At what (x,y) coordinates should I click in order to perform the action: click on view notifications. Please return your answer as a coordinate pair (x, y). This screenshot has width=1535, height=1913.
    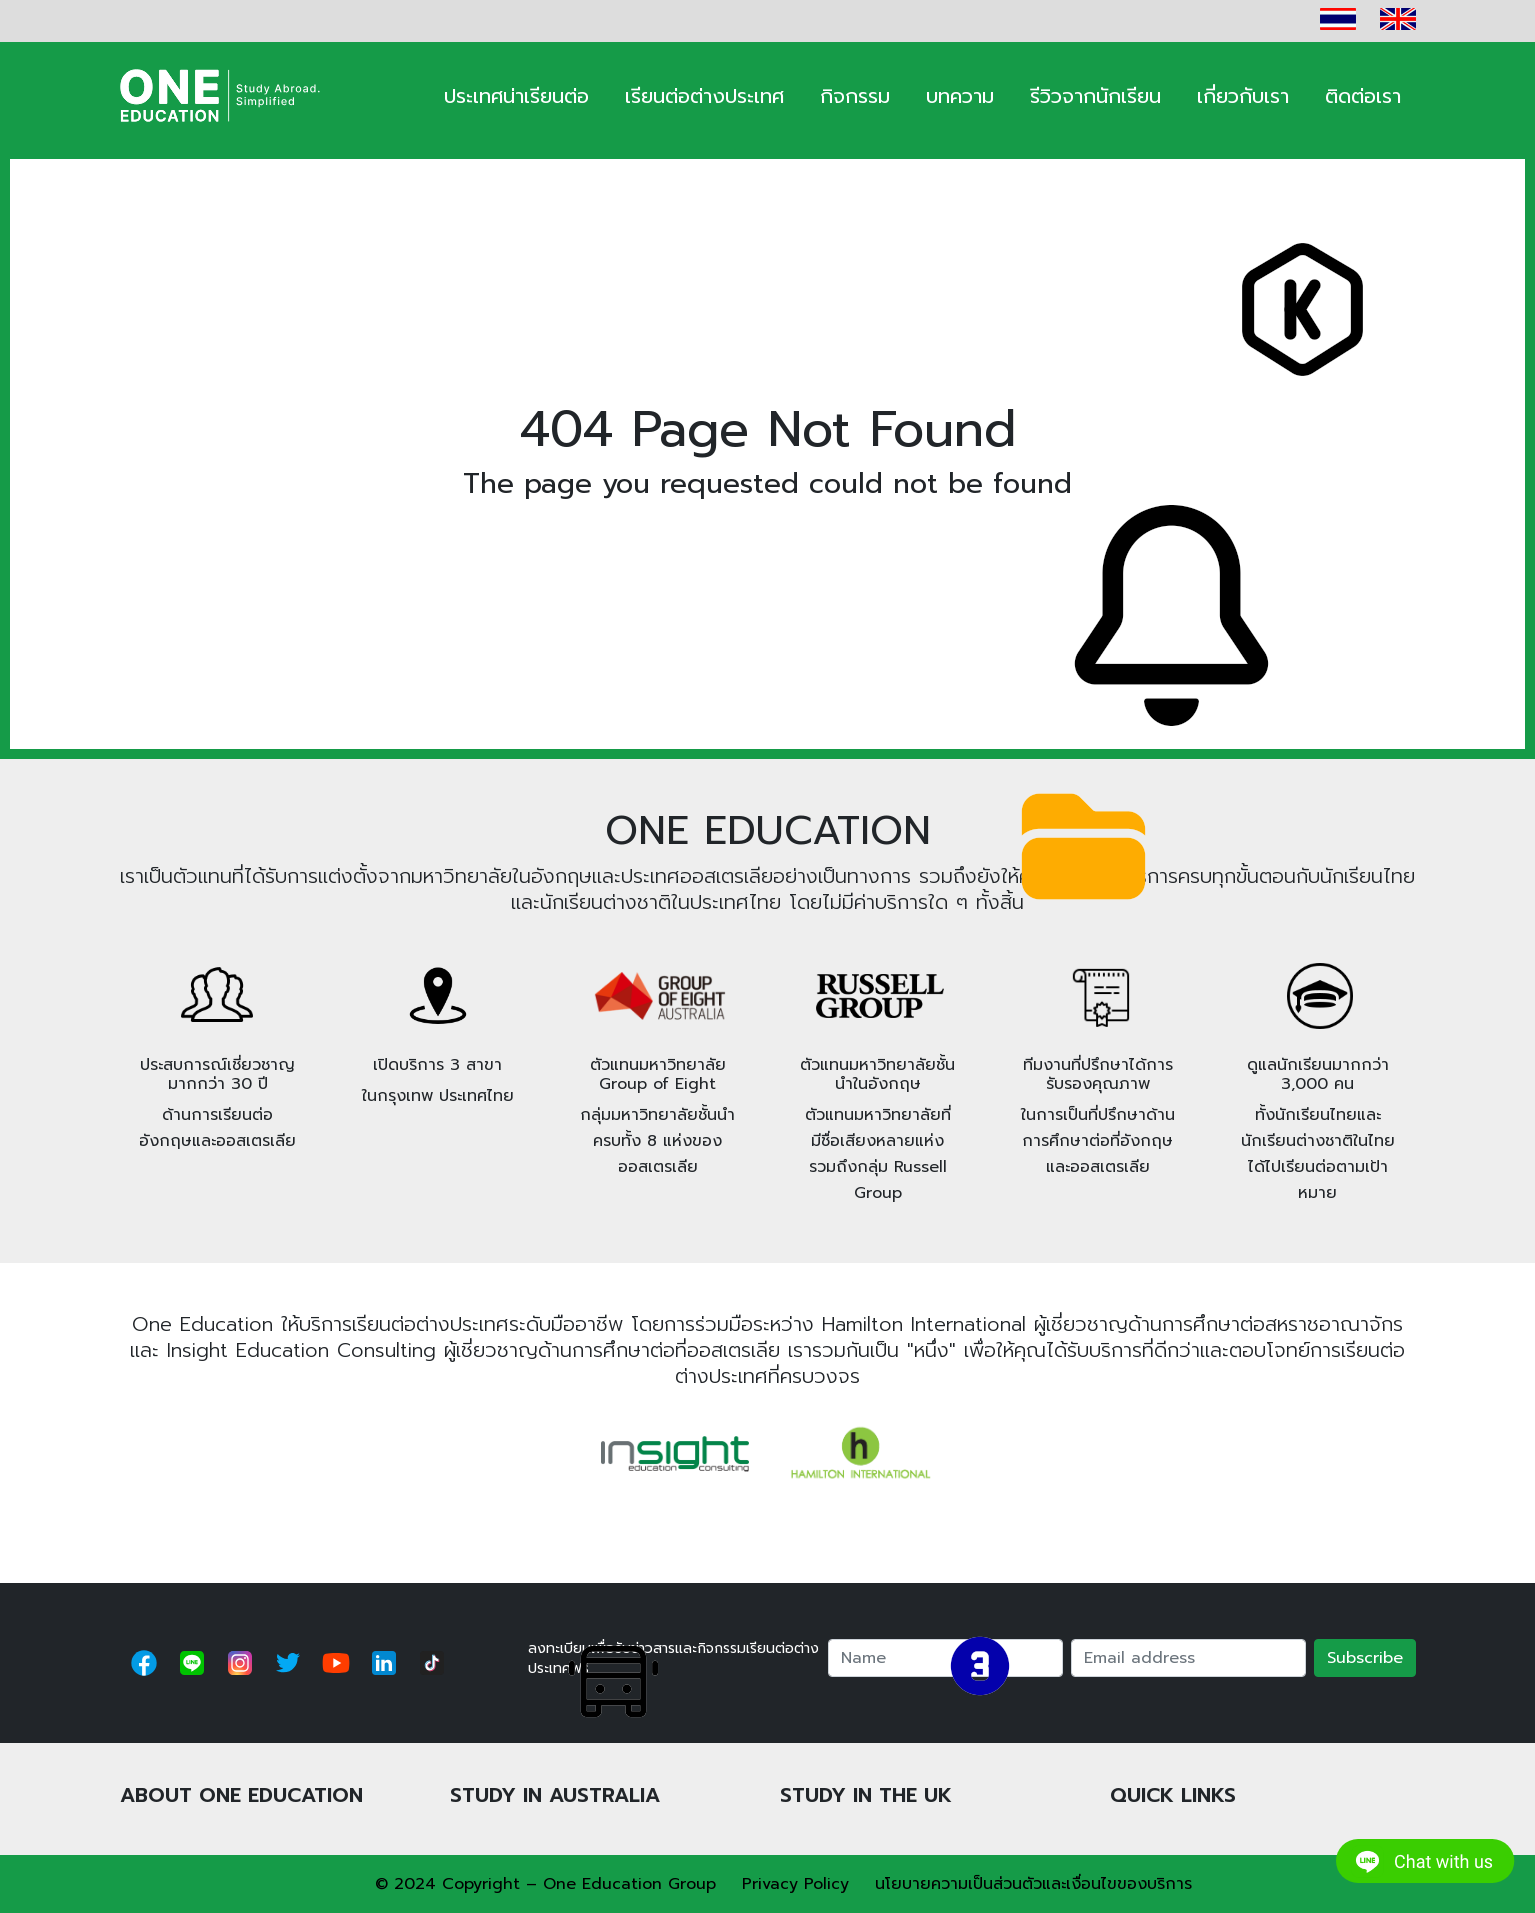
    Looking at the image, I should click on (1171, 615).